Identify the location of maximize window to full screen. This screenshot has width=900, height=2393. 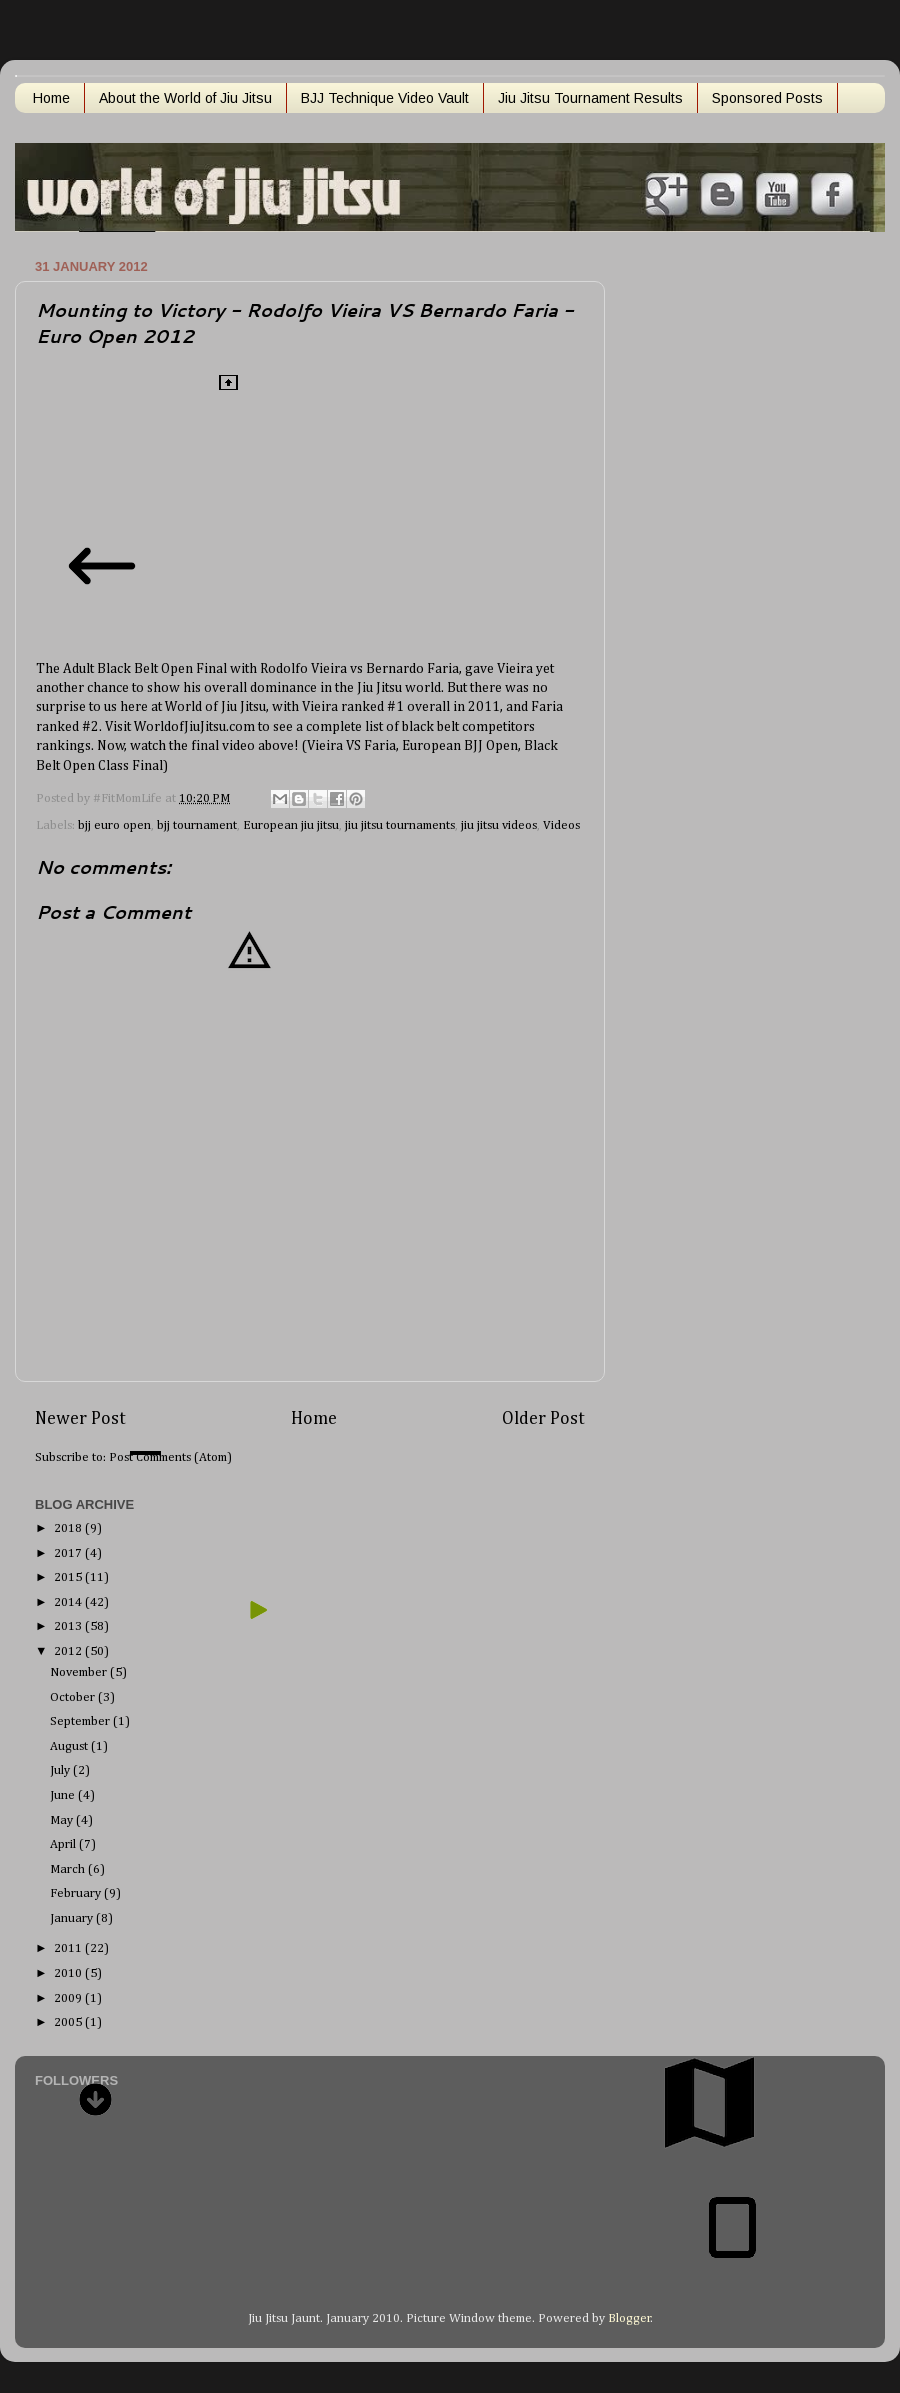
(145, 1466).